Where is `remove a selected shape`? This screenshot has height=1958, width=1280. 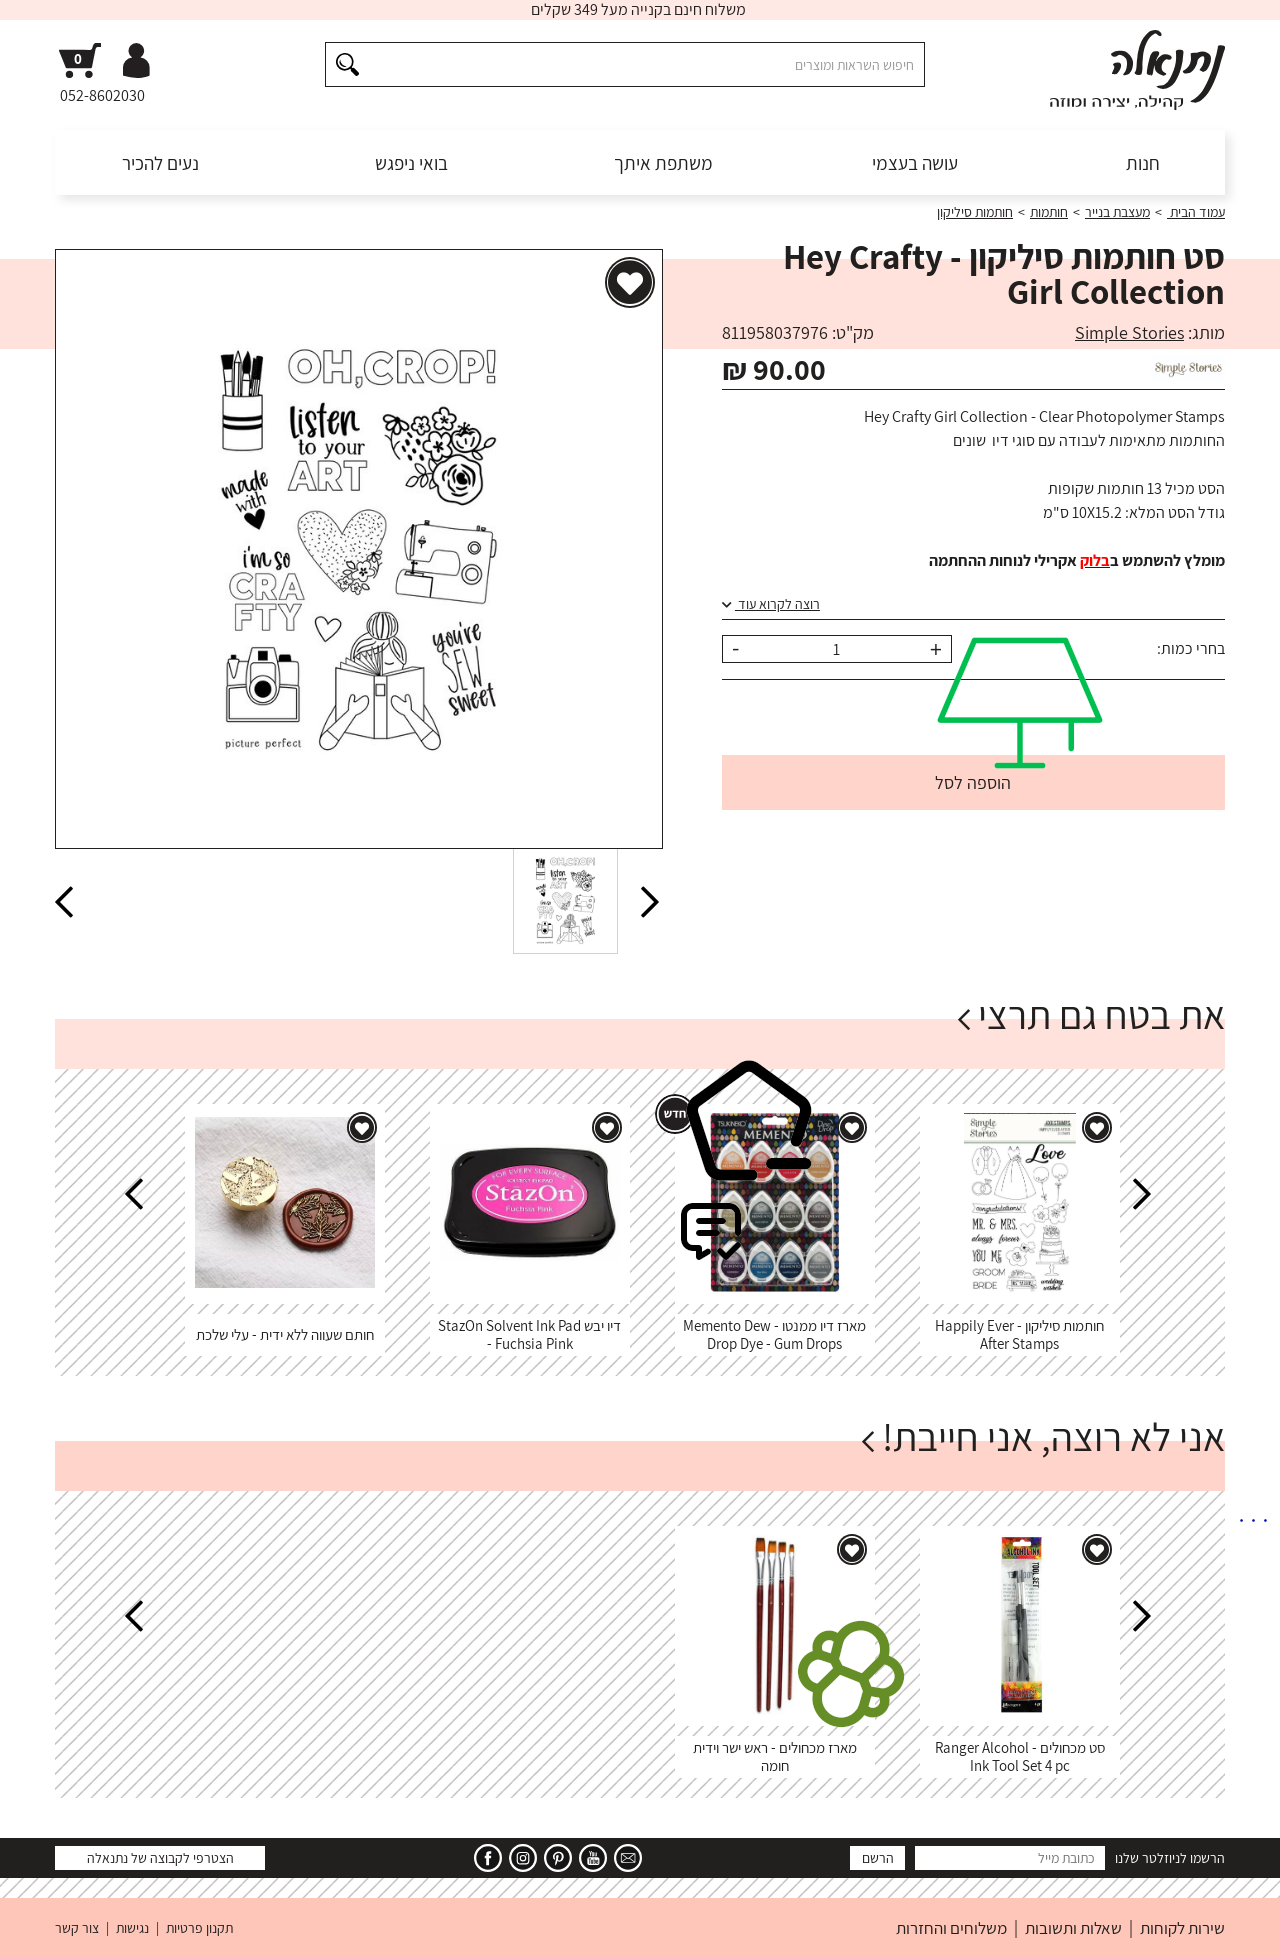
remove a selected shape is located at coordinates (749, 1124).